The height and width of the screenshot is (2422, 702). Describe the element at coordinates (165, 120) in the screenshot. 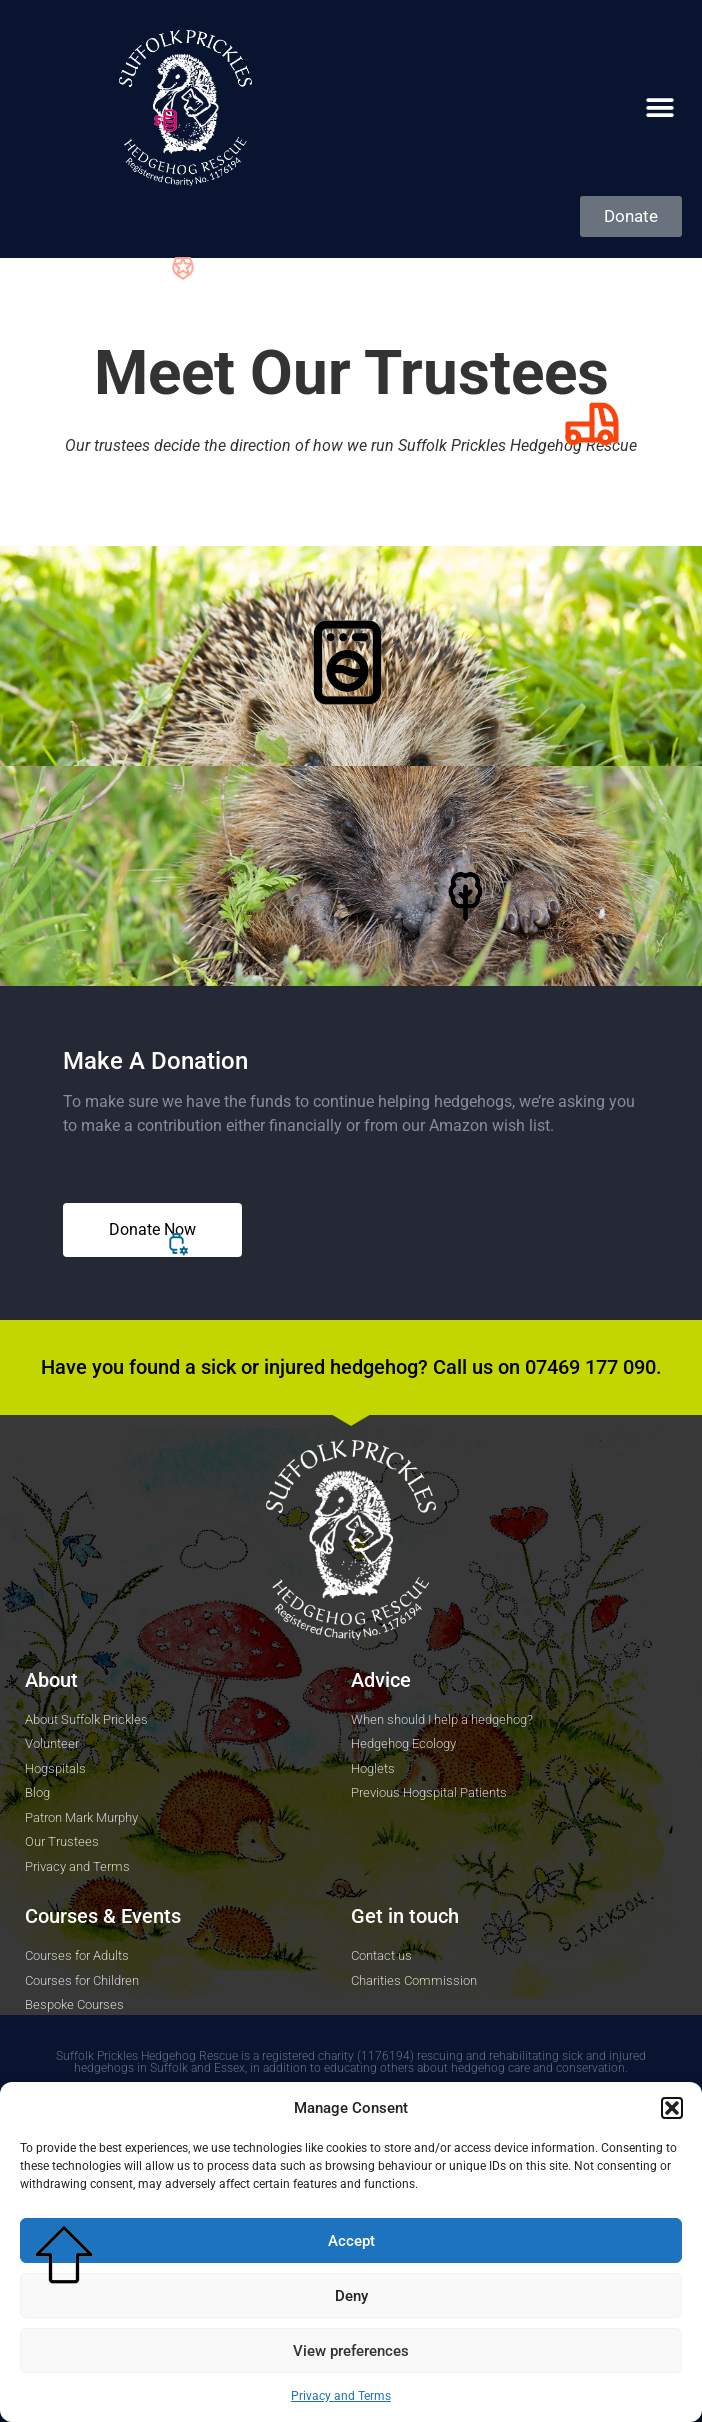

I see `view business plan or financial overview` at that location.